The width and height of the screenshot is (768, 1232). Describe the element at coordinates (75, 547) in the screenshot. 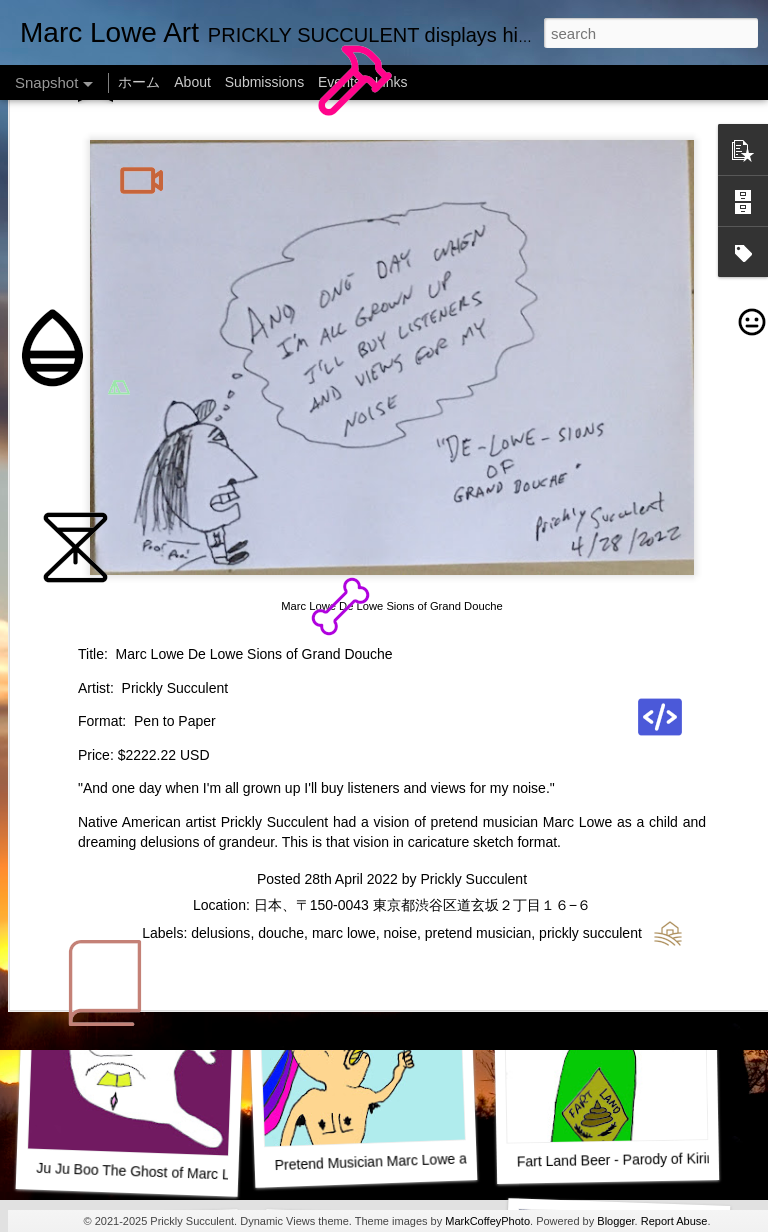

I see `indicates a process is in progress` at that location.